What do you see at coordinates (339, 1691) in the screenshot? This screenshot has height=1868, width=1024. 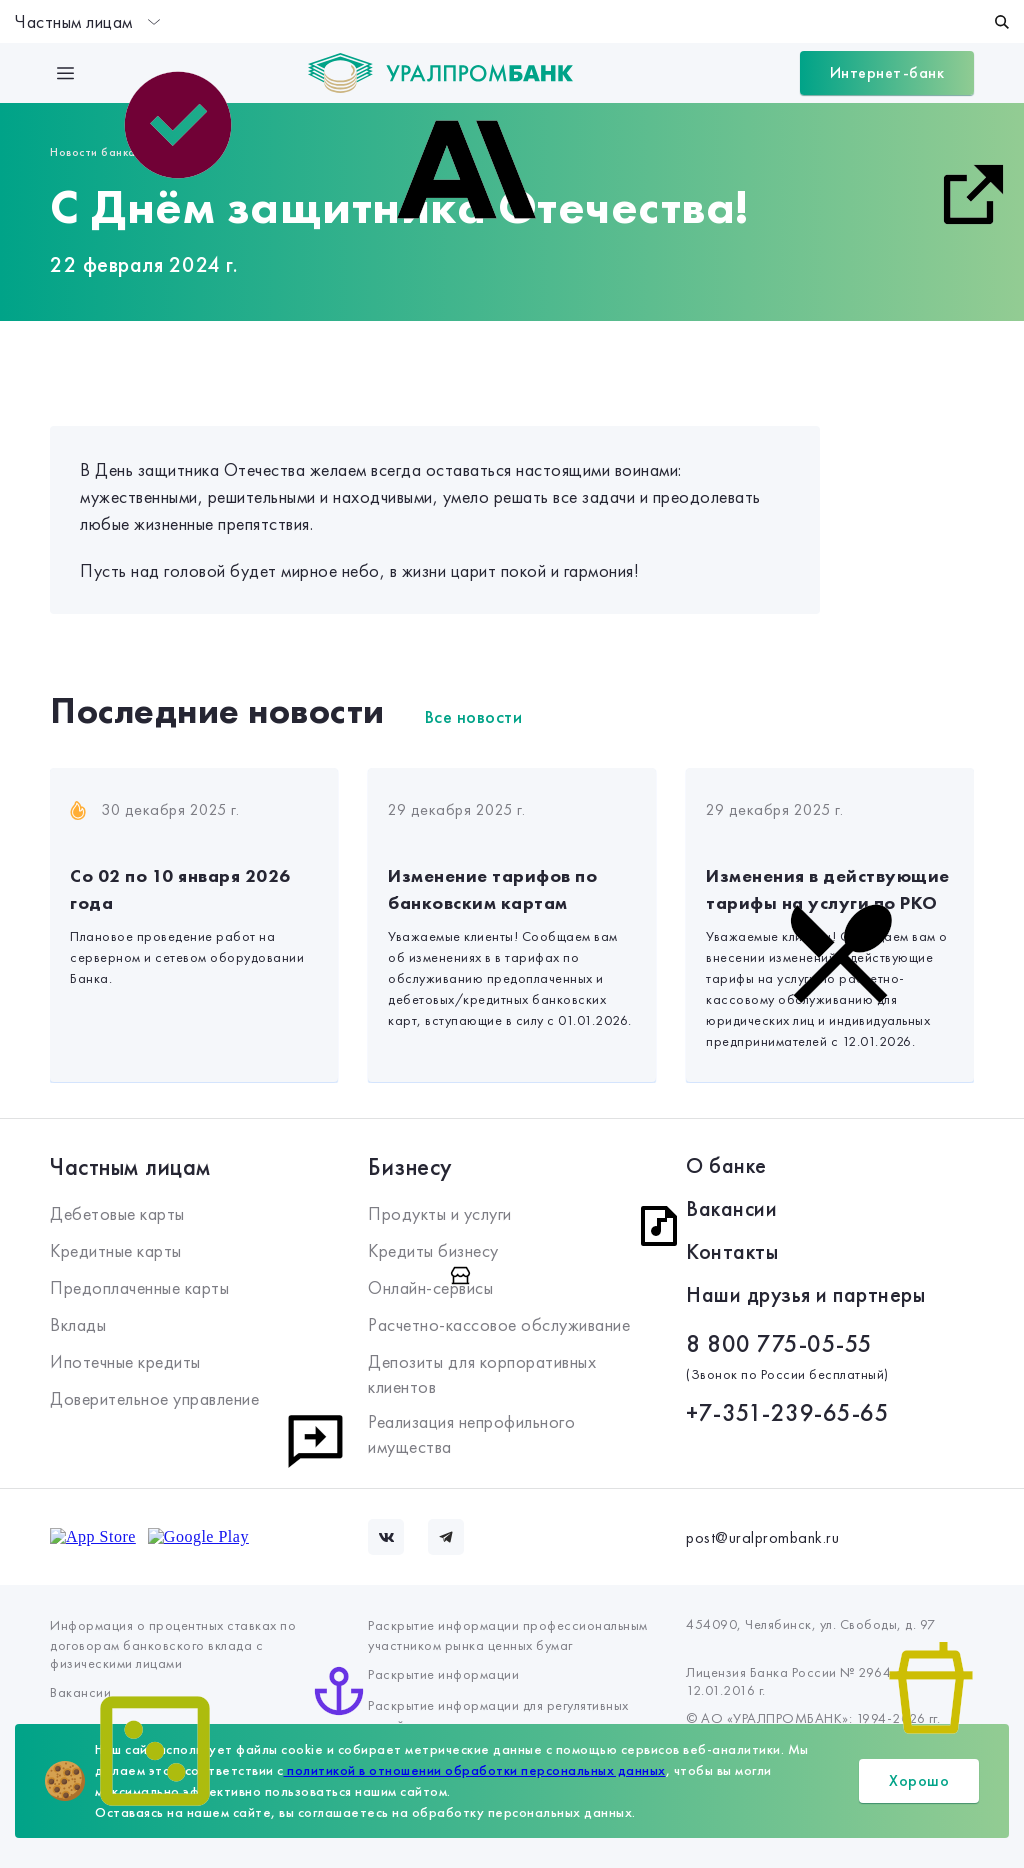 I see `set a fixed anchor point on the map` at bounding box center [339, 1691].